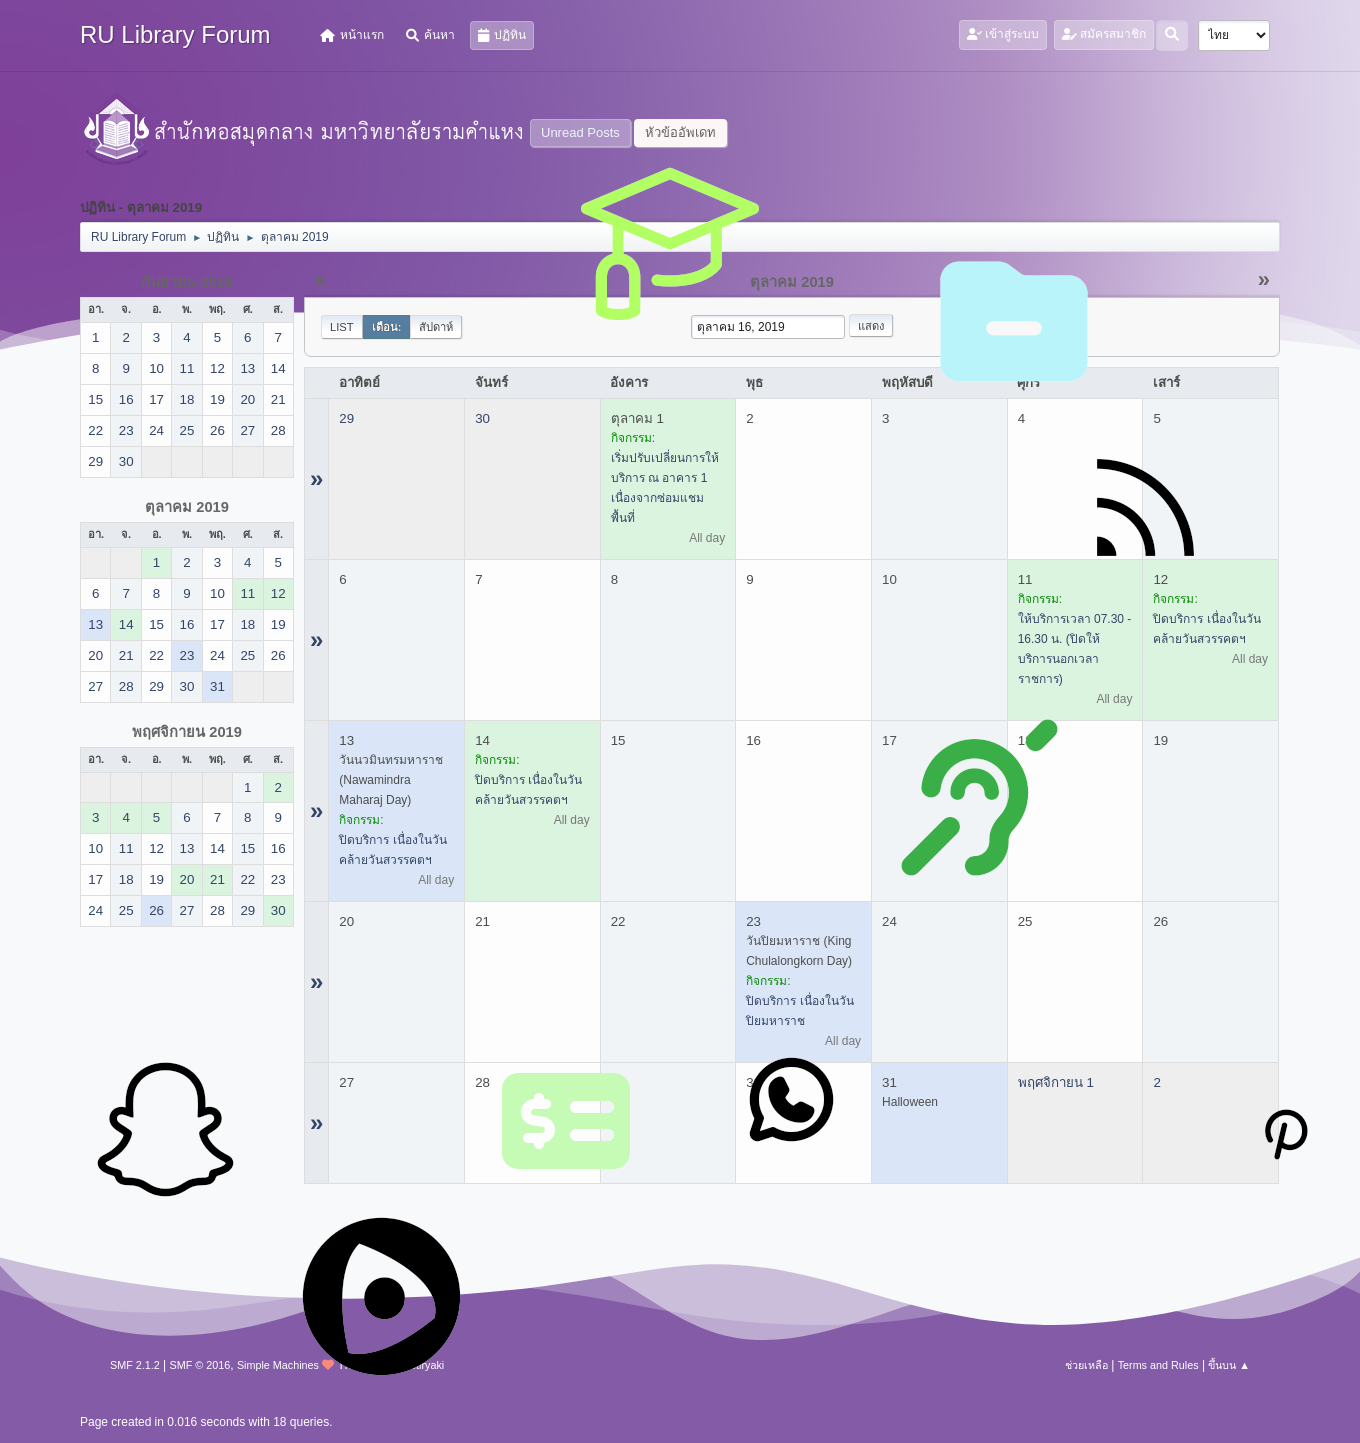  I want to click on open Pinterest app, so click(1284, 1134).